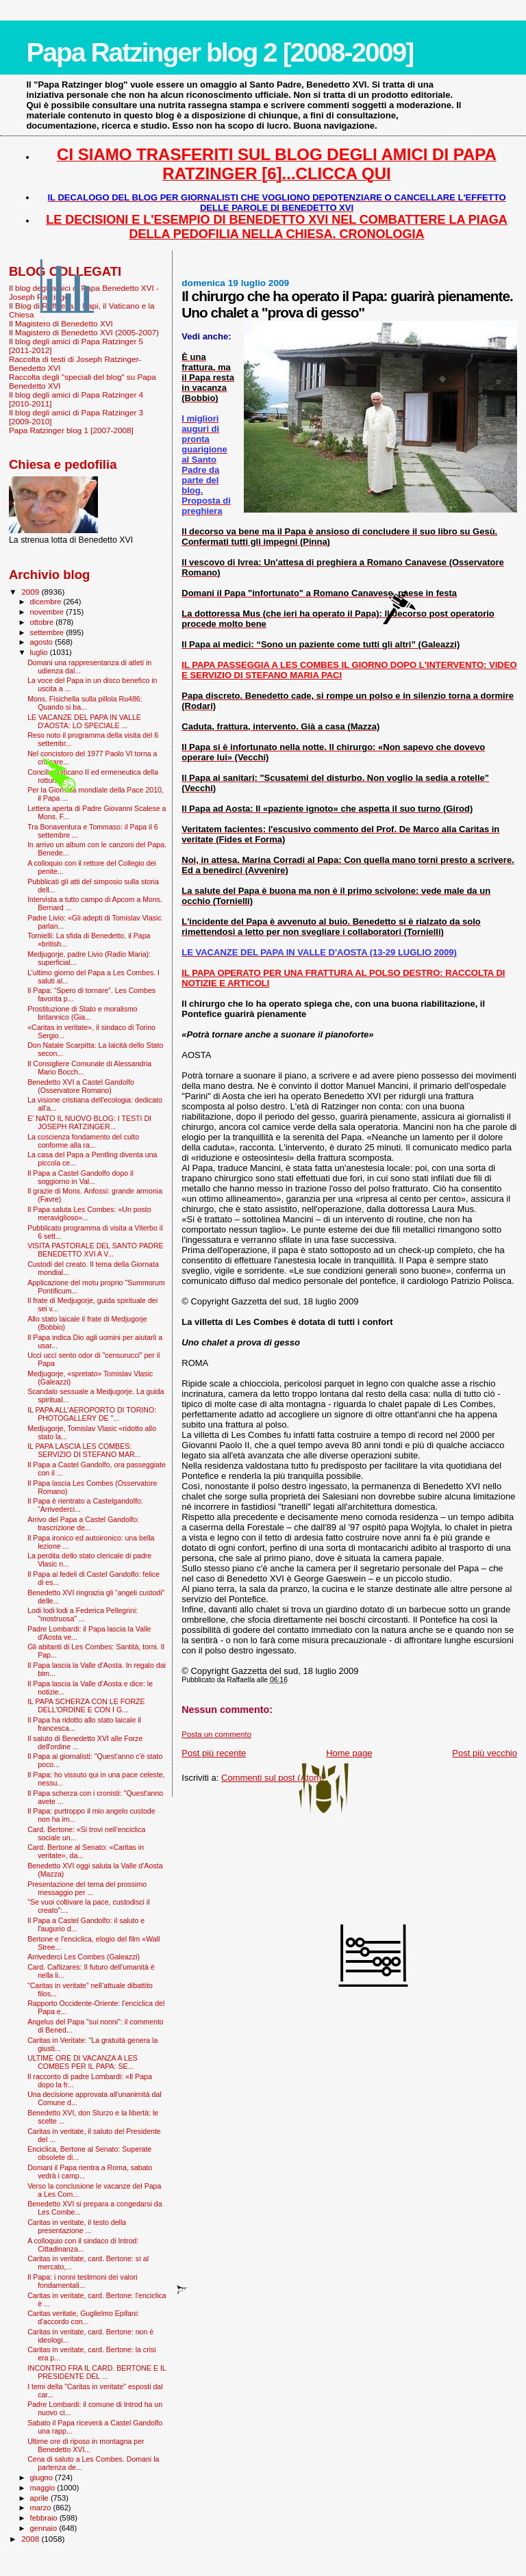  What do you see at coordinates (399, 606) in the screenshot?
I see `select warhammer as your weapon` at bounding box center [399, 606].